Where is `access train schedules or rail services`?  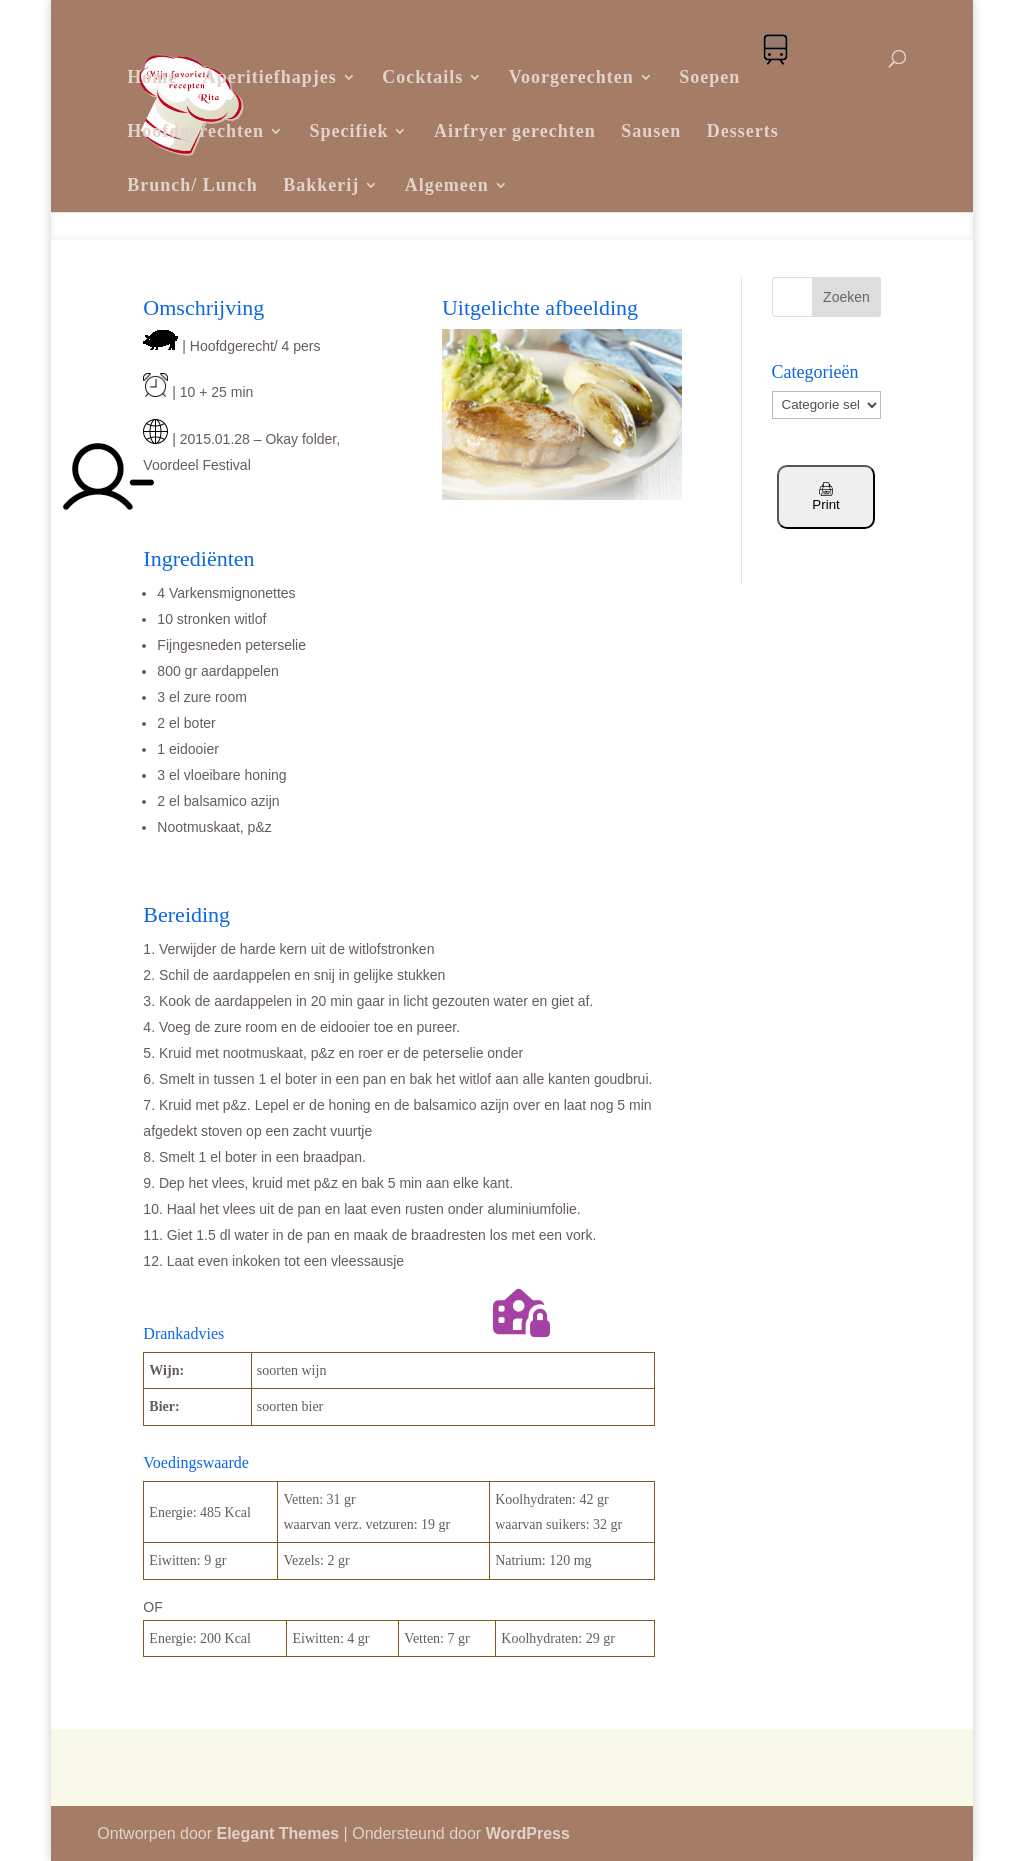 access train schedules or rail services is located at coordinates (775, 48).